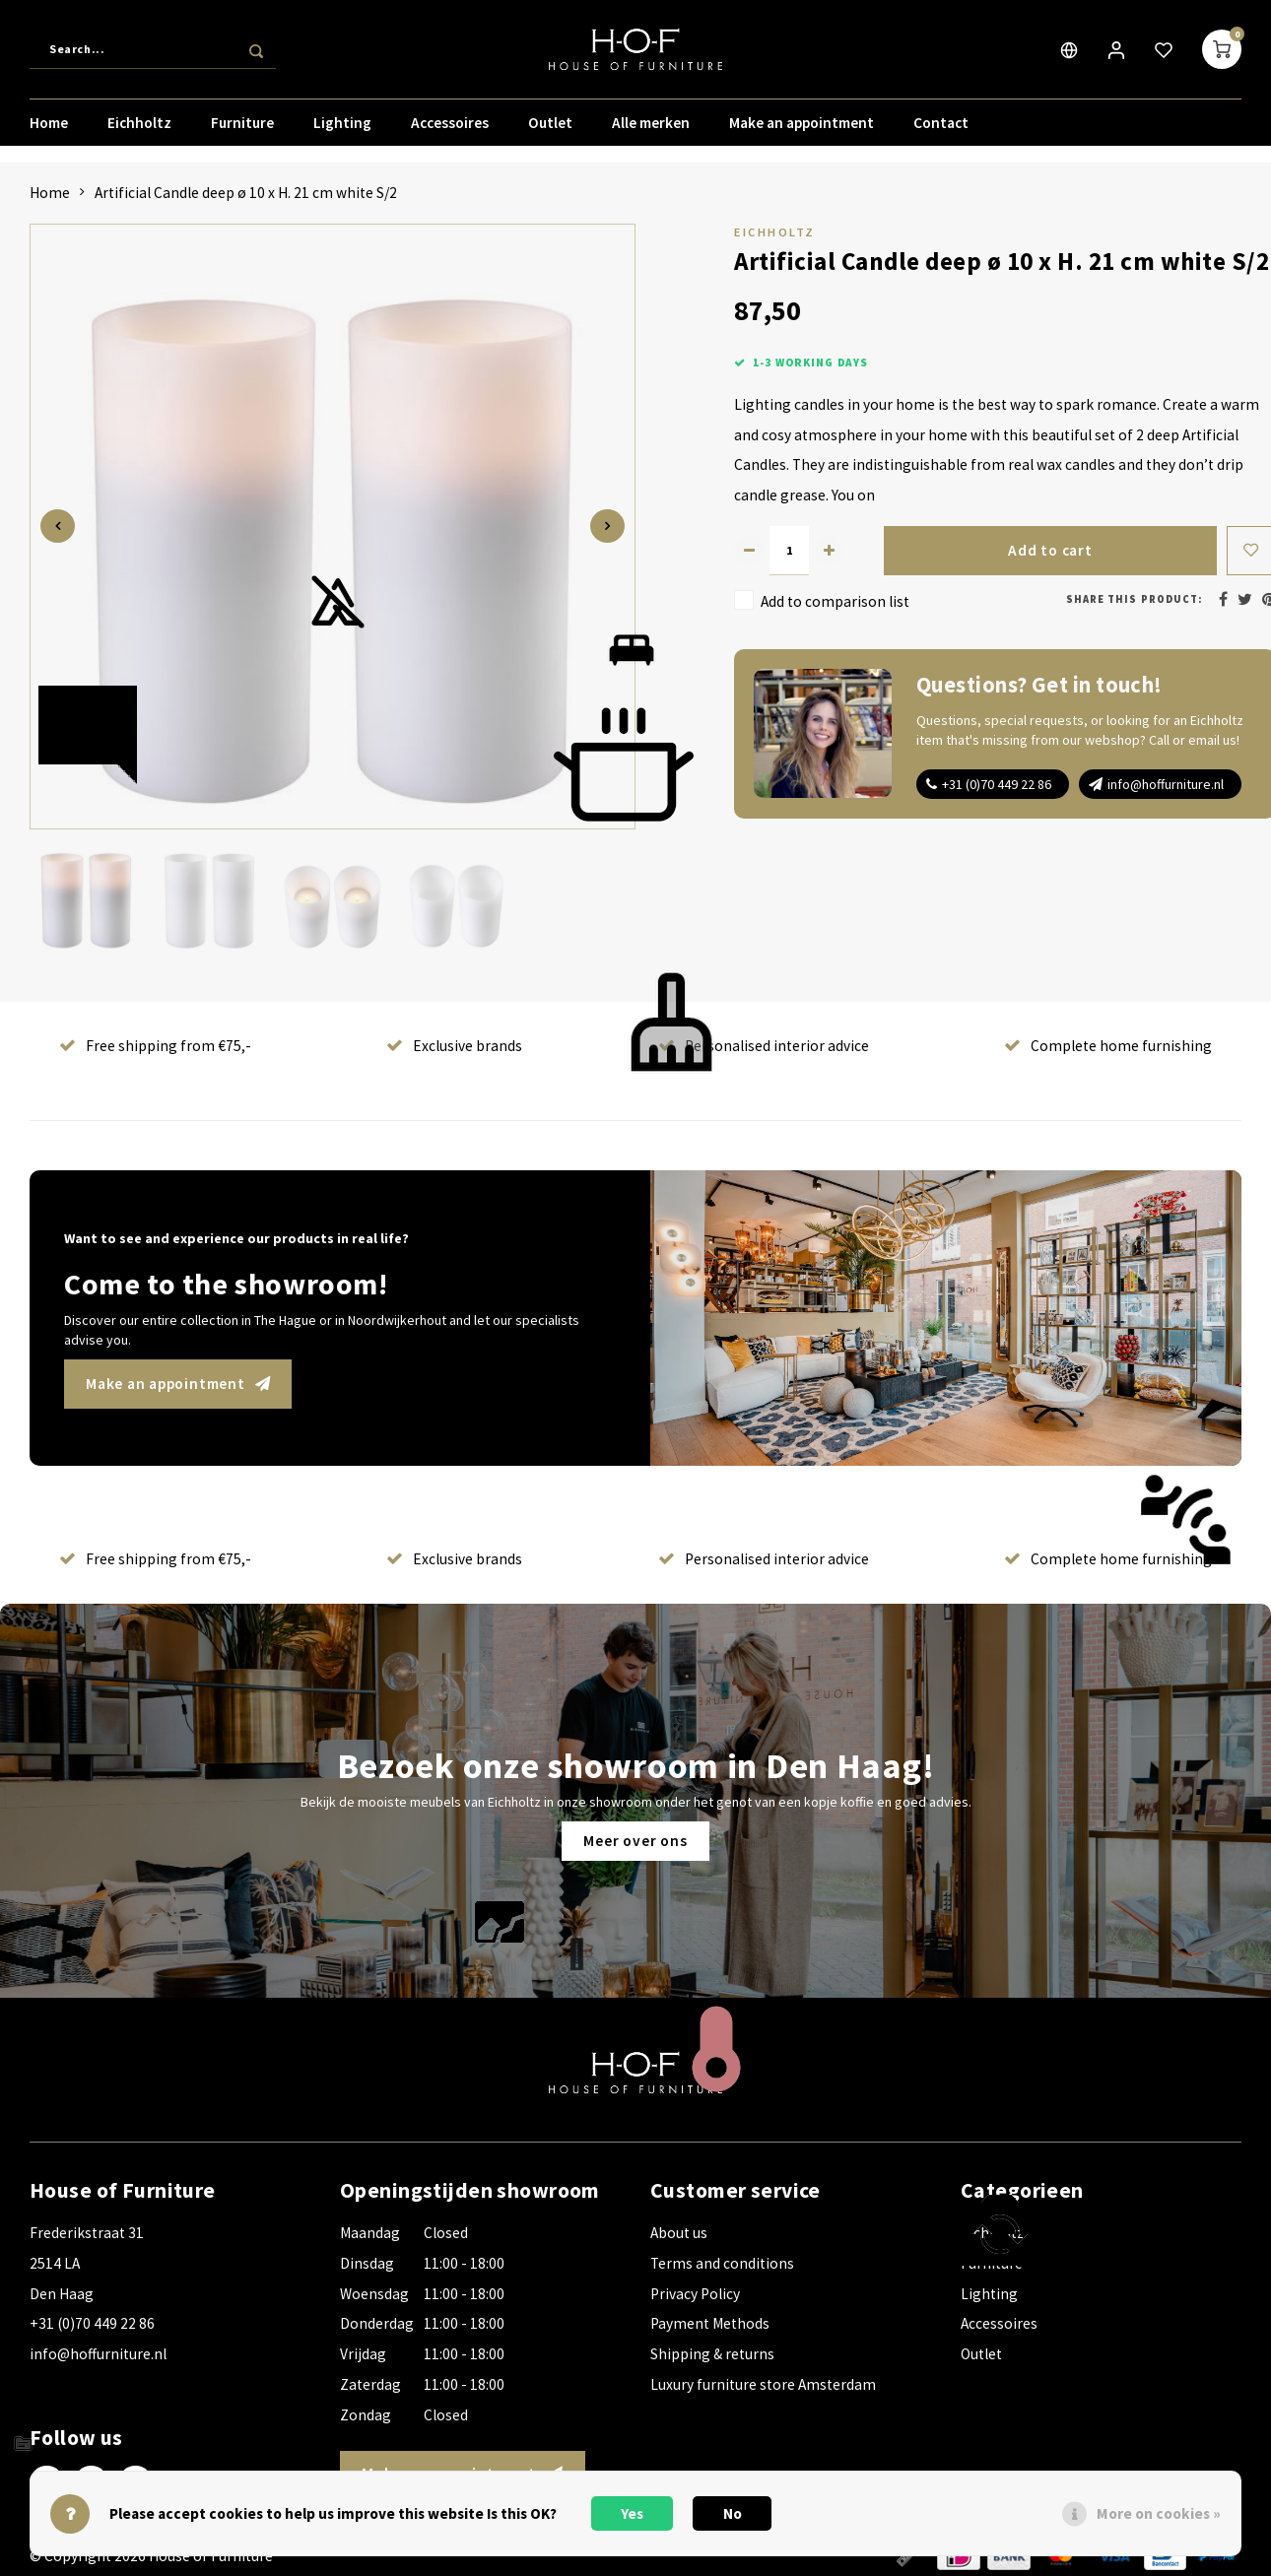  What do you see at coordinates (23, 2443) in the screenshot?
I see `access source files or documents` at bounding box center [23, 2443].